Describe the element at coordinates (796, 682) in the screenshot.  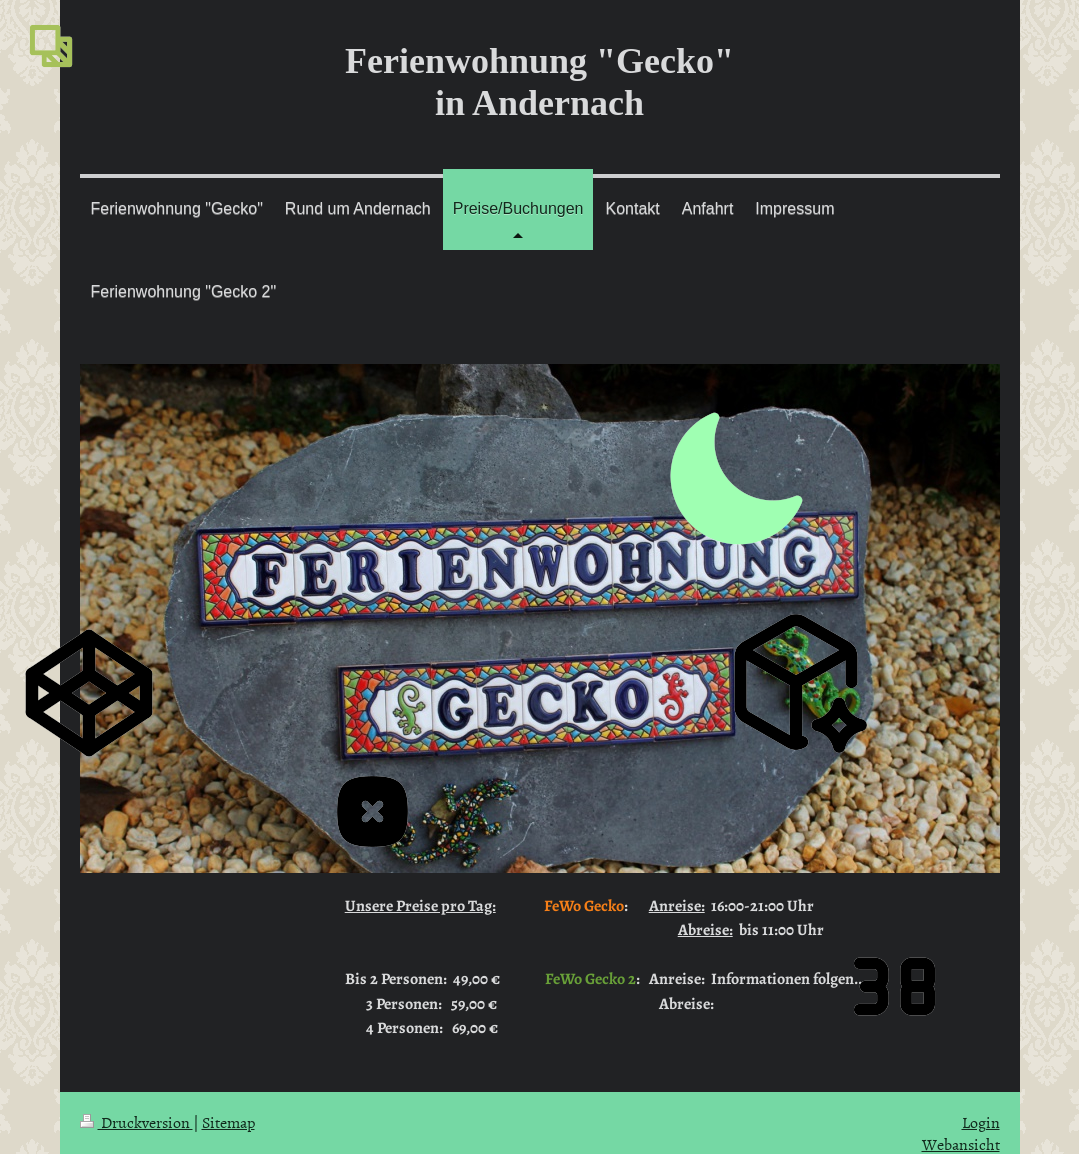
I see `generate 3D model with AI` at that location.